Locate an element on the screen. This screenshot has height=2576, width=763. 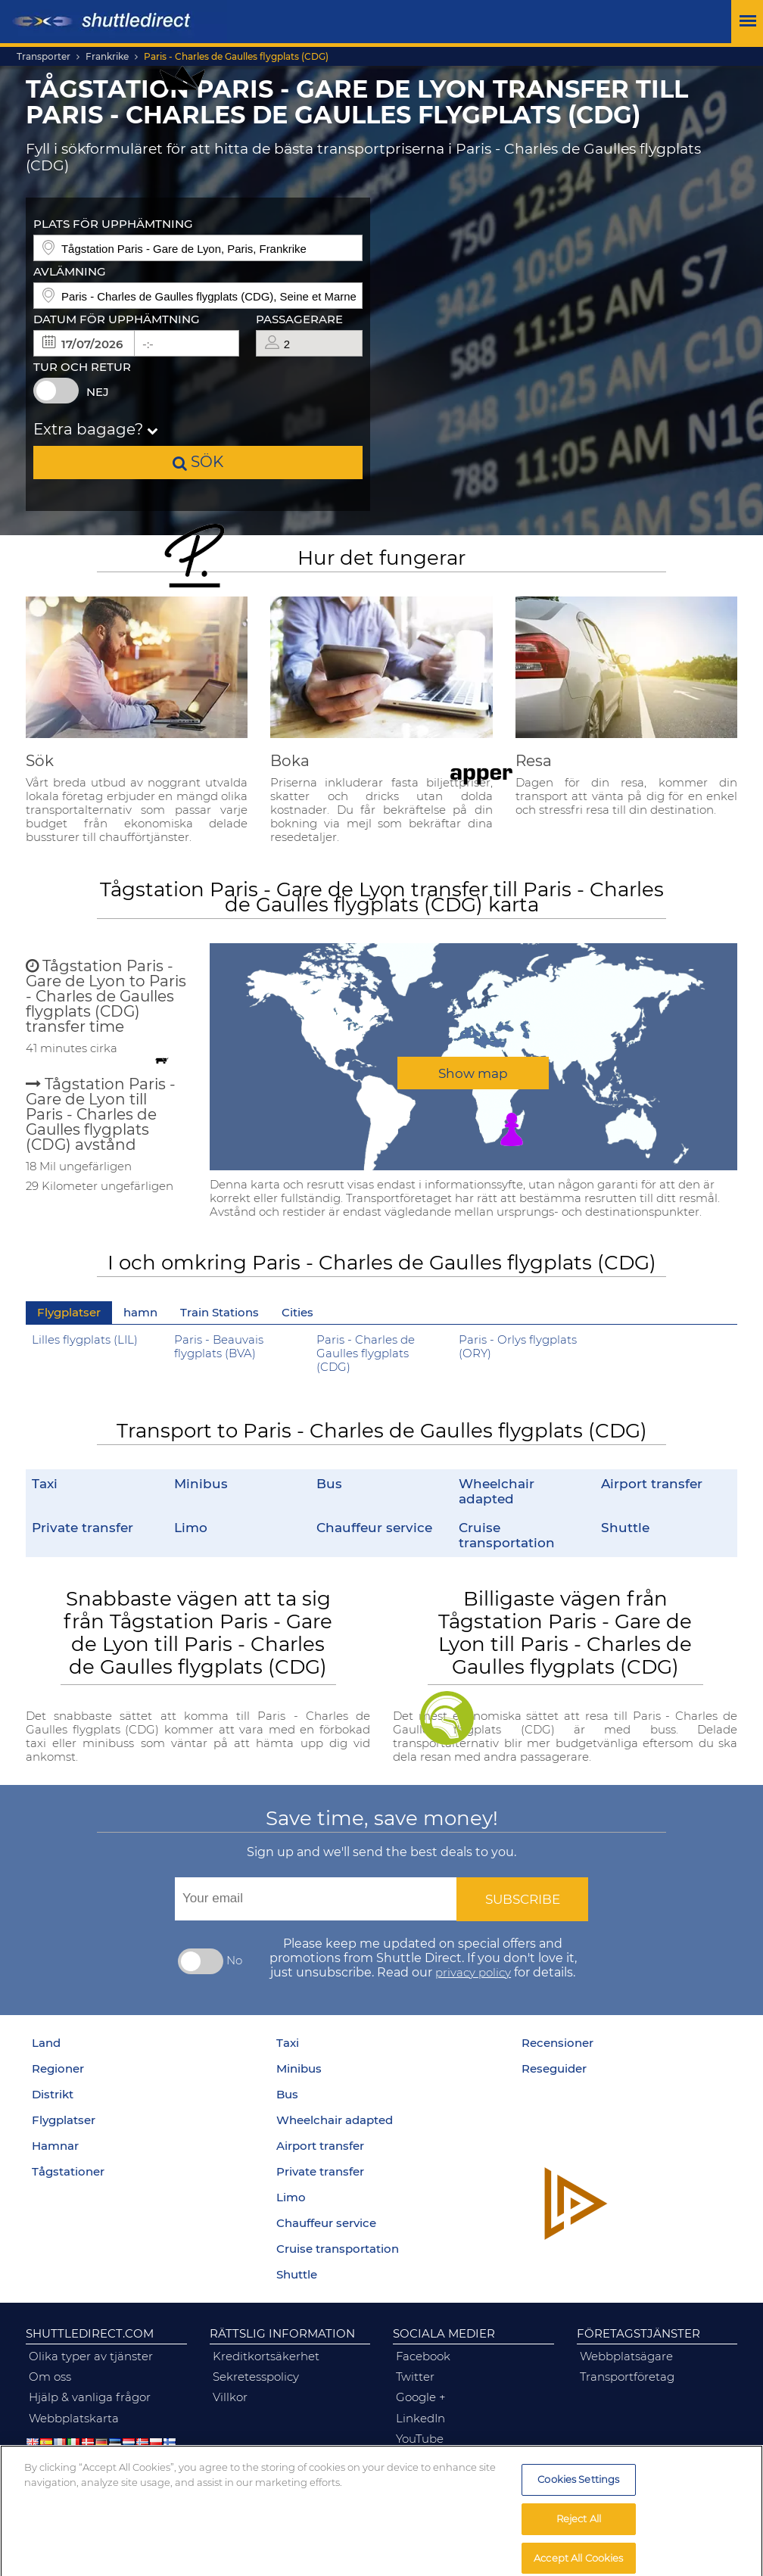
indicates delphi programming environment or IDE is located at coordinates (447, 1718).